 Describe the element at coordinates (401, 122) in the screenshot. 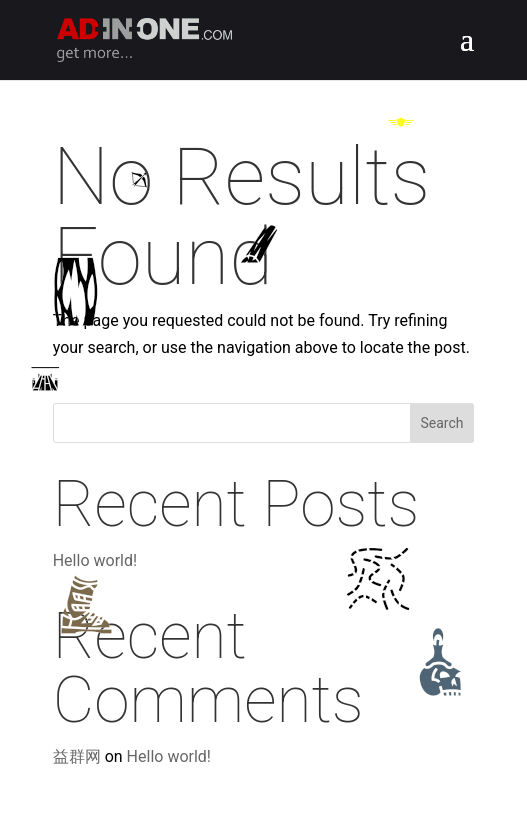

I see `air force or military aviation badge` at that location.